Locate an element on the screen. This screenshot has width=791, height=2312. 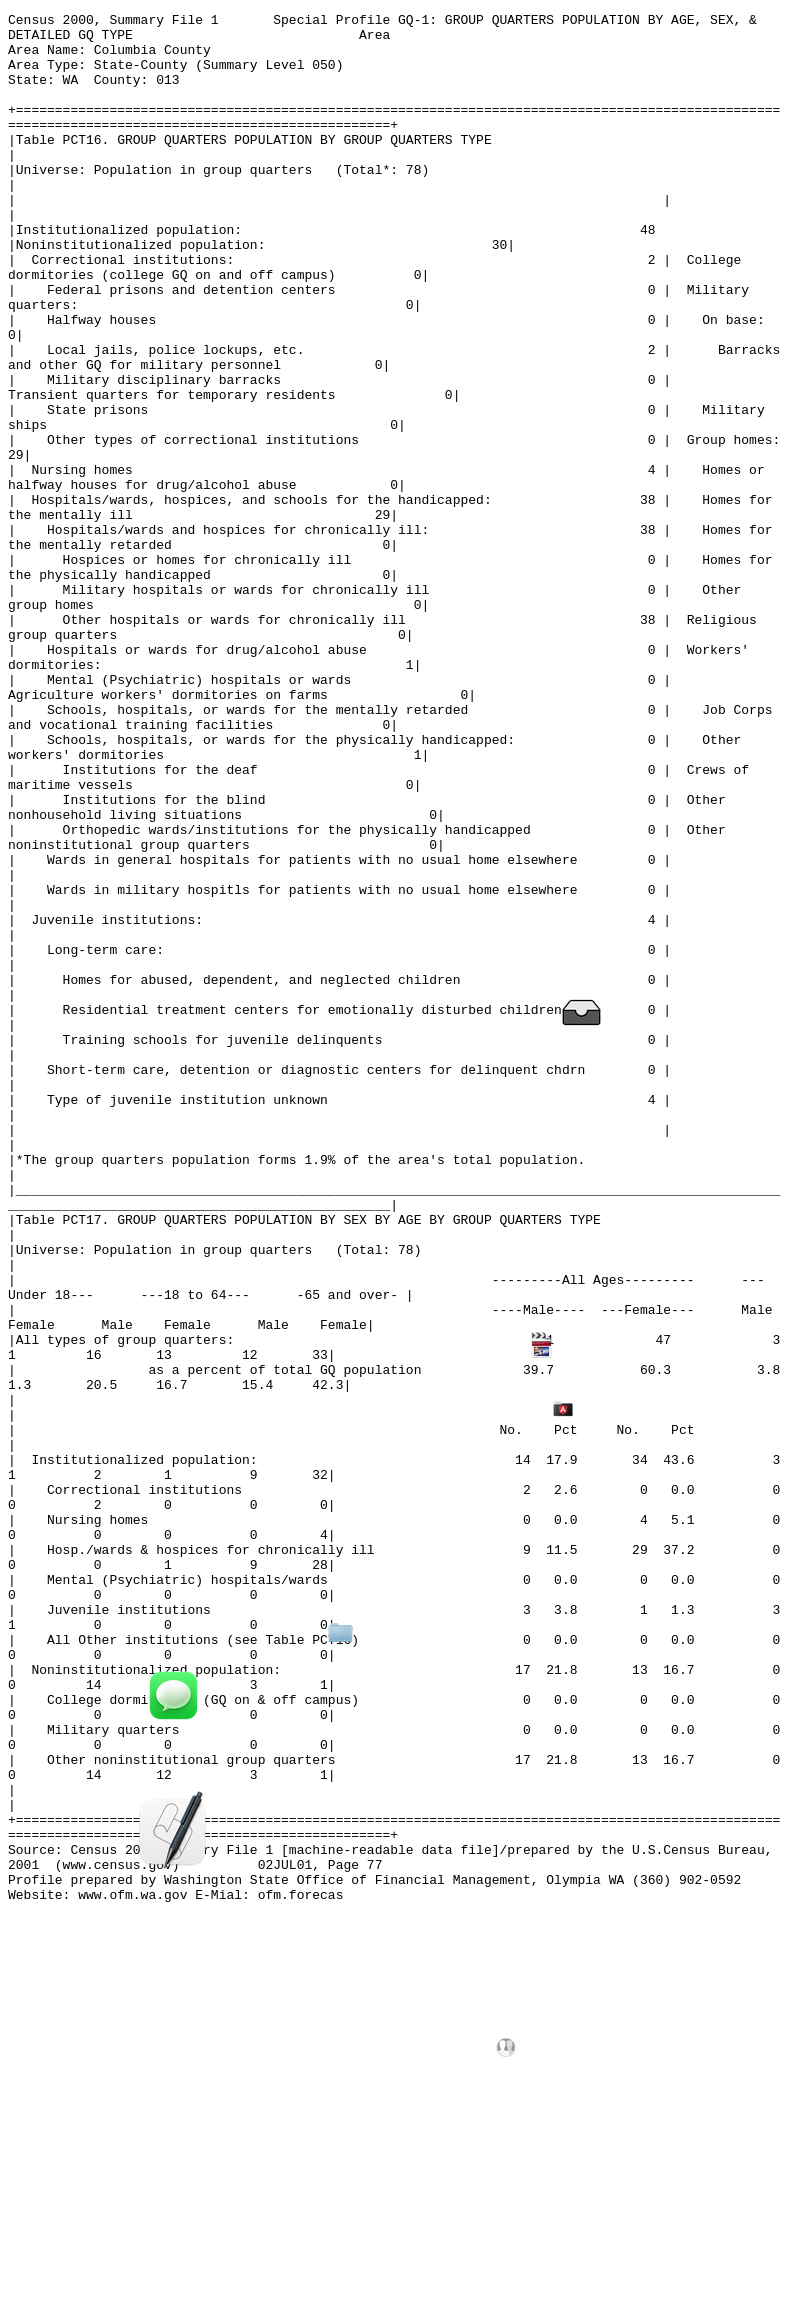
view your inbox messages is located at coordinates (581, 1012).